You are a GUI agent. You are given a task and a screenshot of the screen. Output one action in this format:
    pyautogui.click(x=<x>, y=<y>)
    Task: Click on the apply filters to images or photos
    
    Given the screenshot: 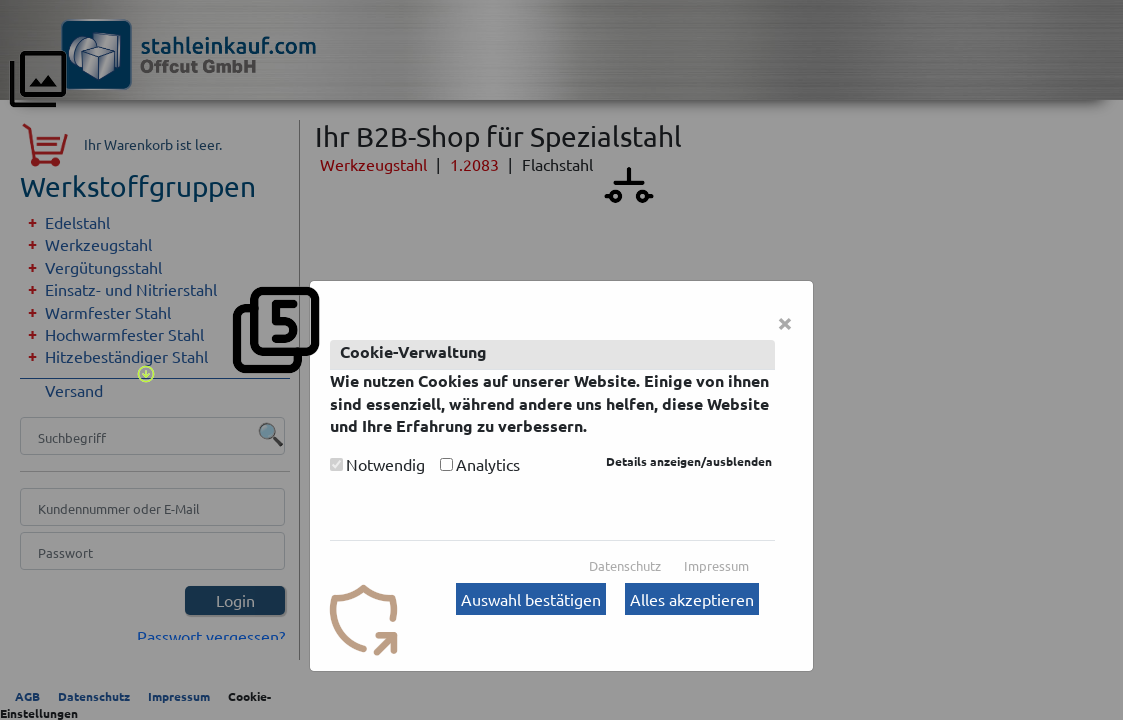 What is the action you would take?
    pyautogui.click(x=38, y=79)
    